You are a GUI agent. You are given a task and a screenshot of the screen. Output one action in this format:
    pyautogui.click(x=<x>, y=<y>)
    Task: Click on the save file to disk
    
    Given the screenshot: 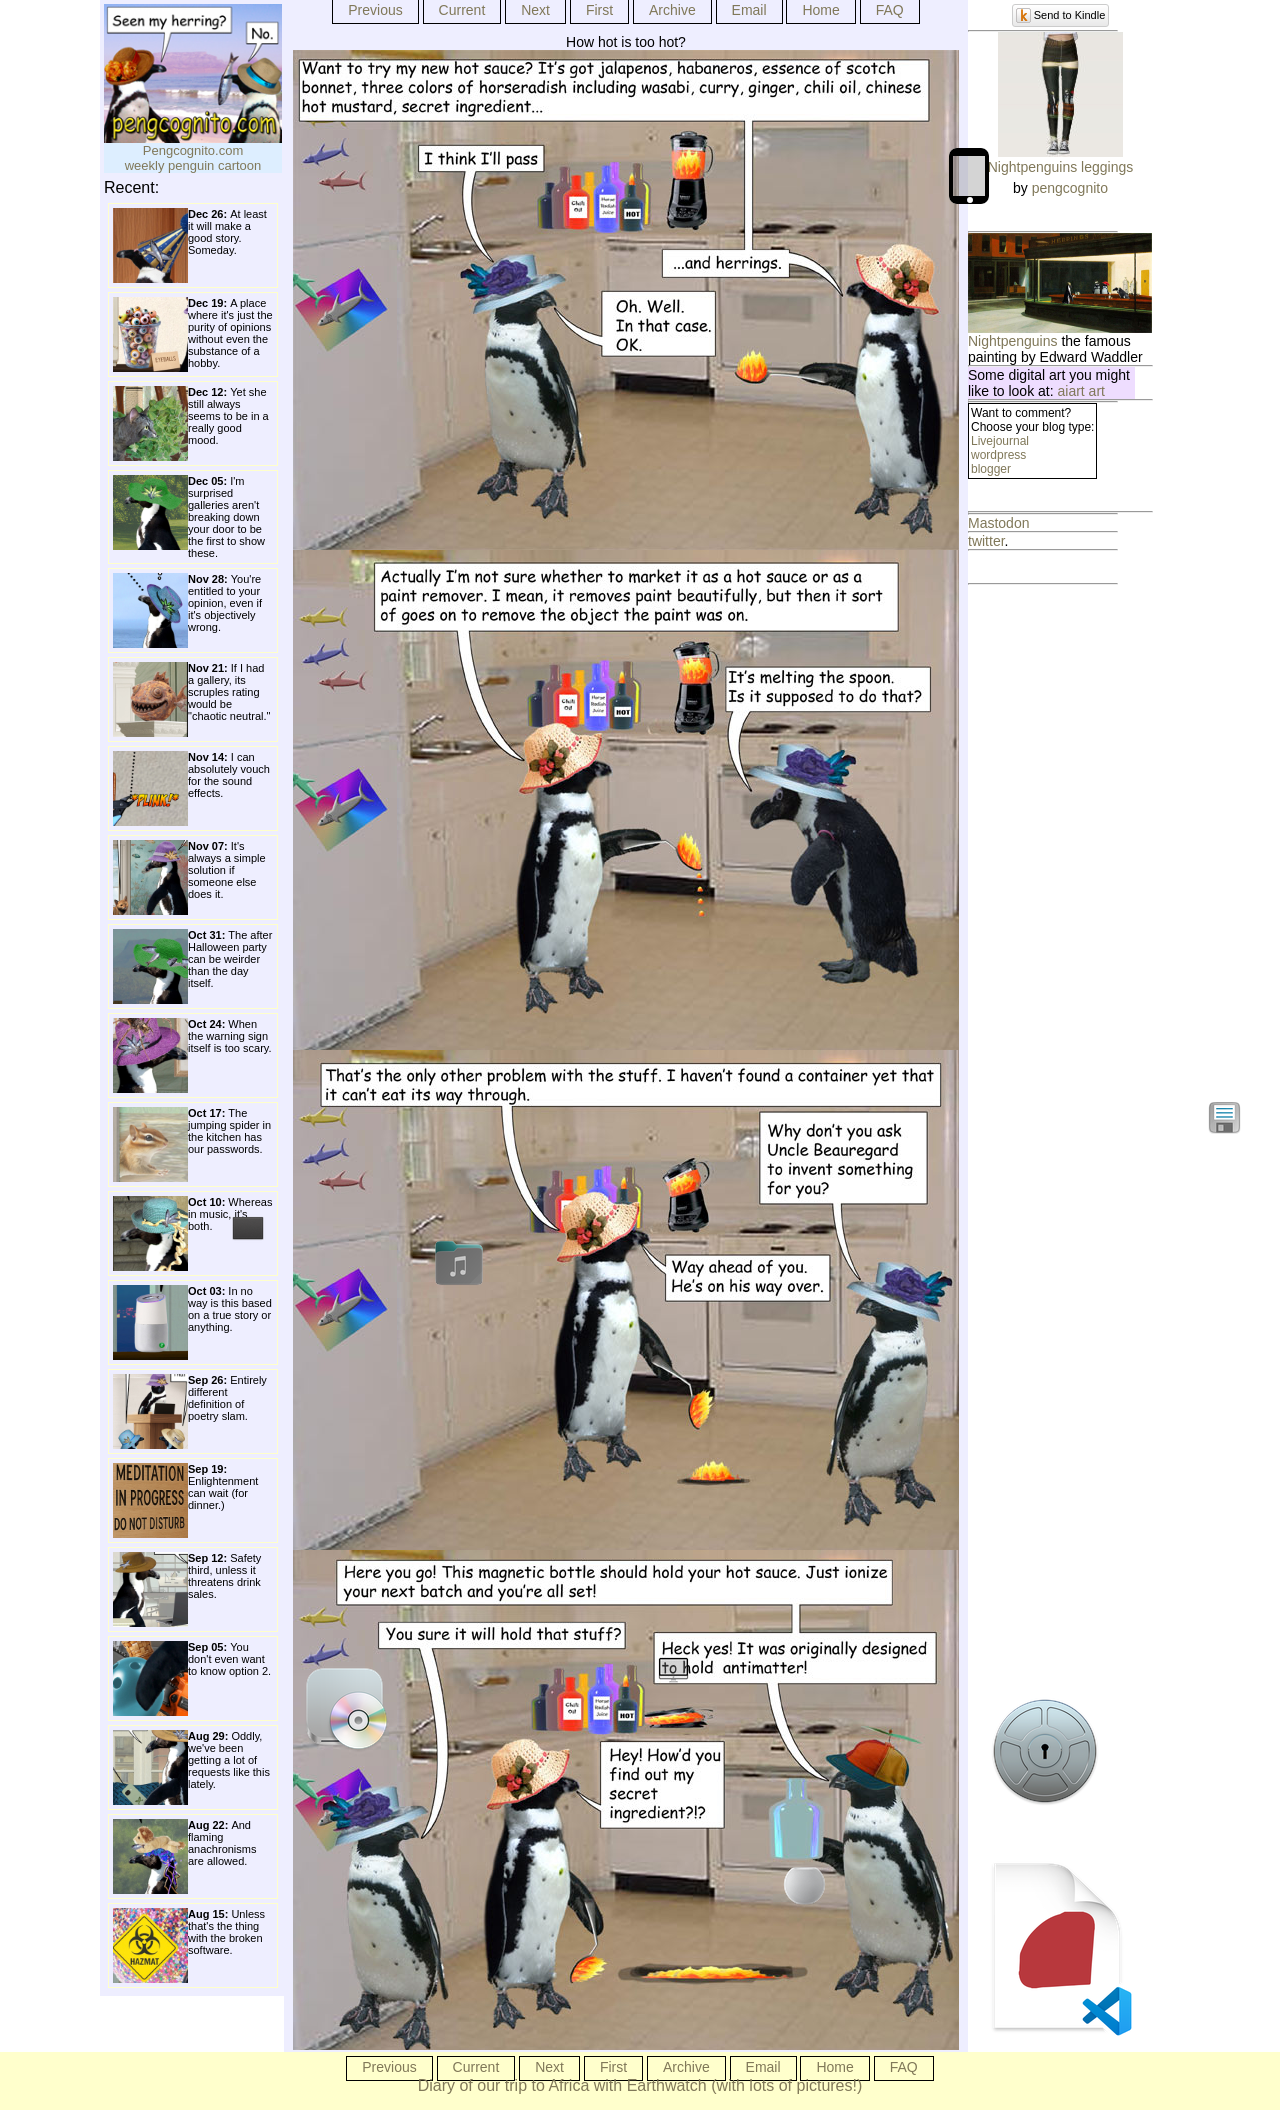 What is the action you would take?
    pyautogui.click(x=1224, y=1117)
    